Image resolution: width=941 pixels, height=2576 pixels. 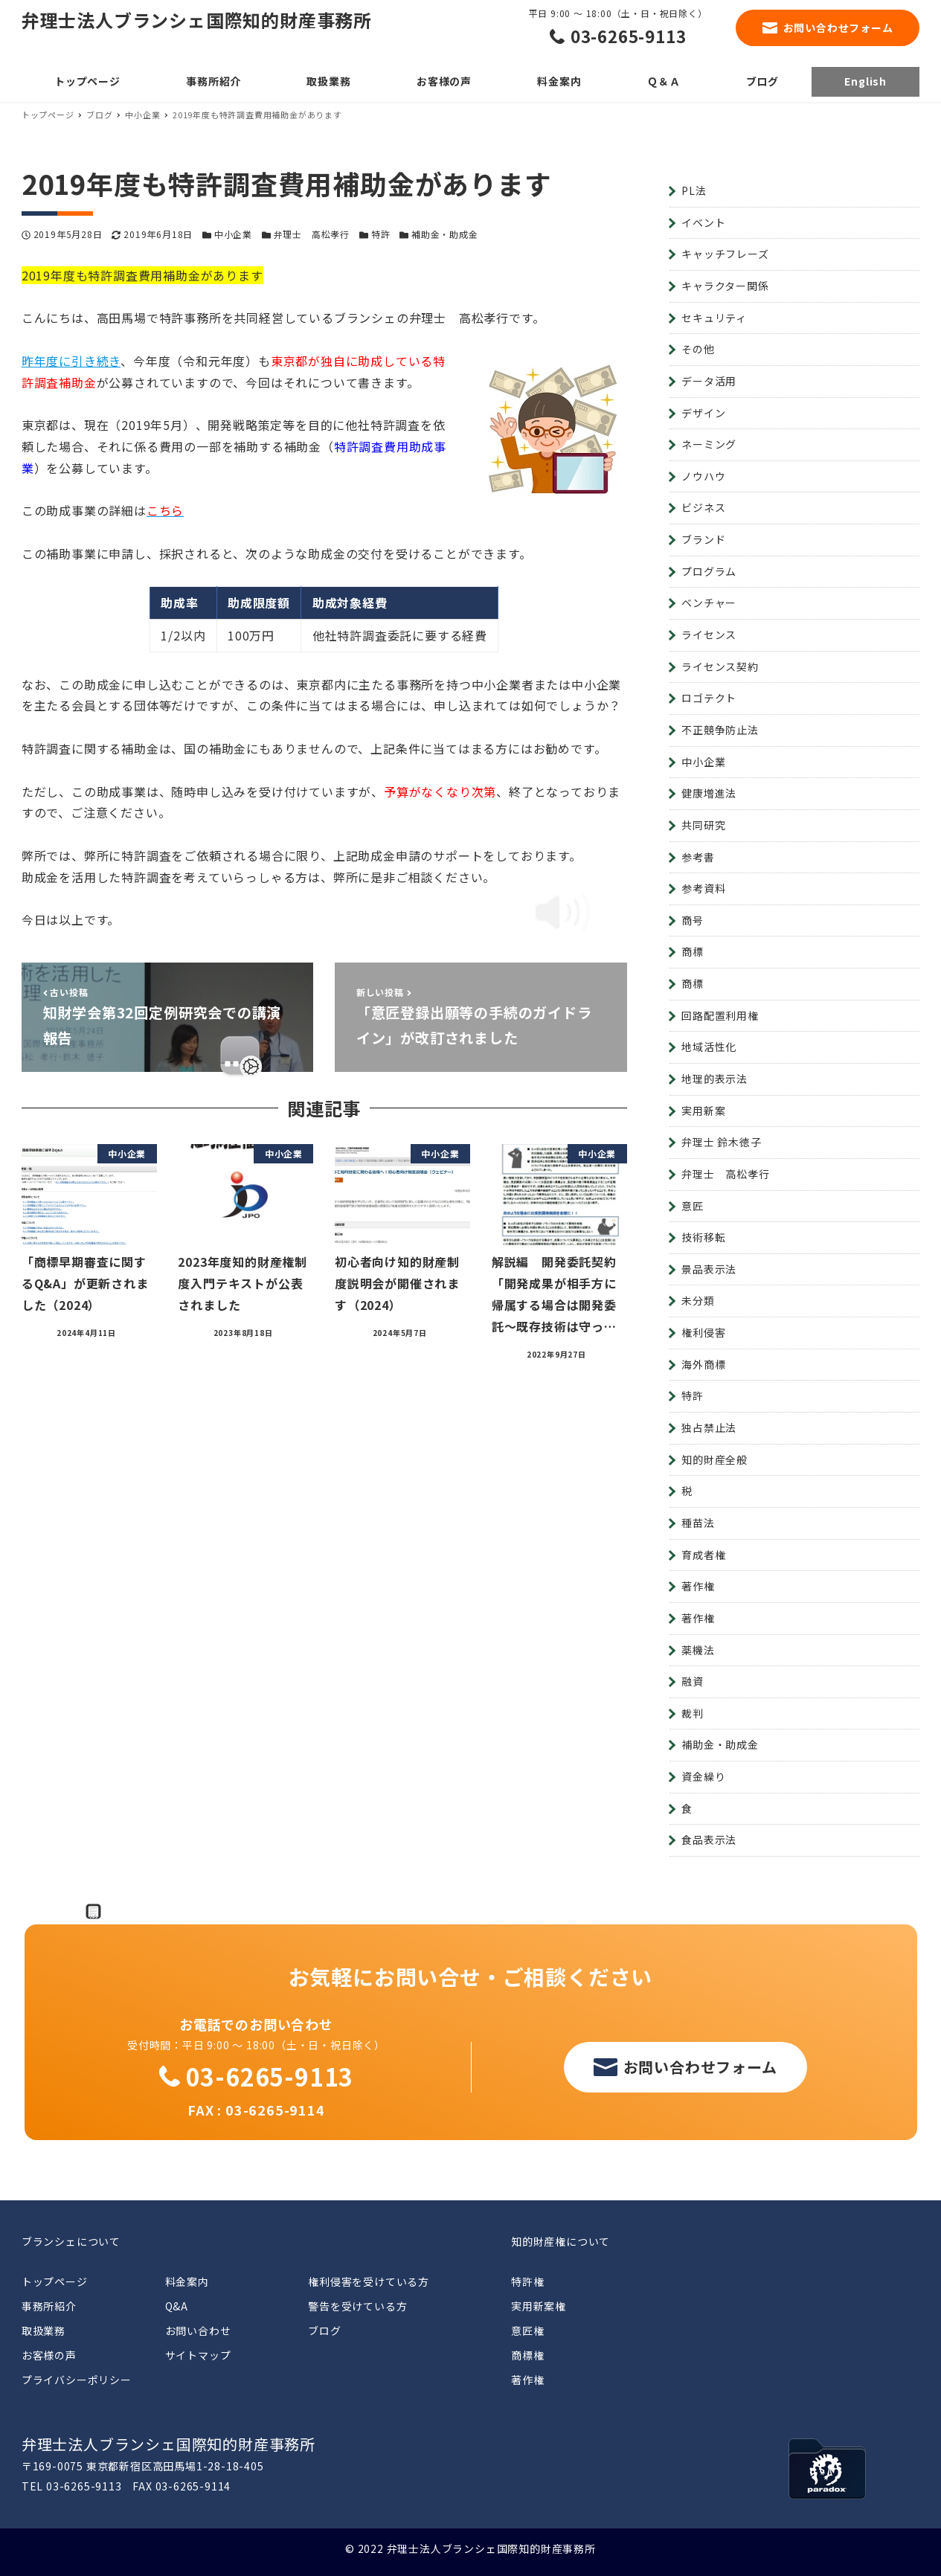 I want to click on open paradox interactive game files folder, so click(x=826, y=2470).